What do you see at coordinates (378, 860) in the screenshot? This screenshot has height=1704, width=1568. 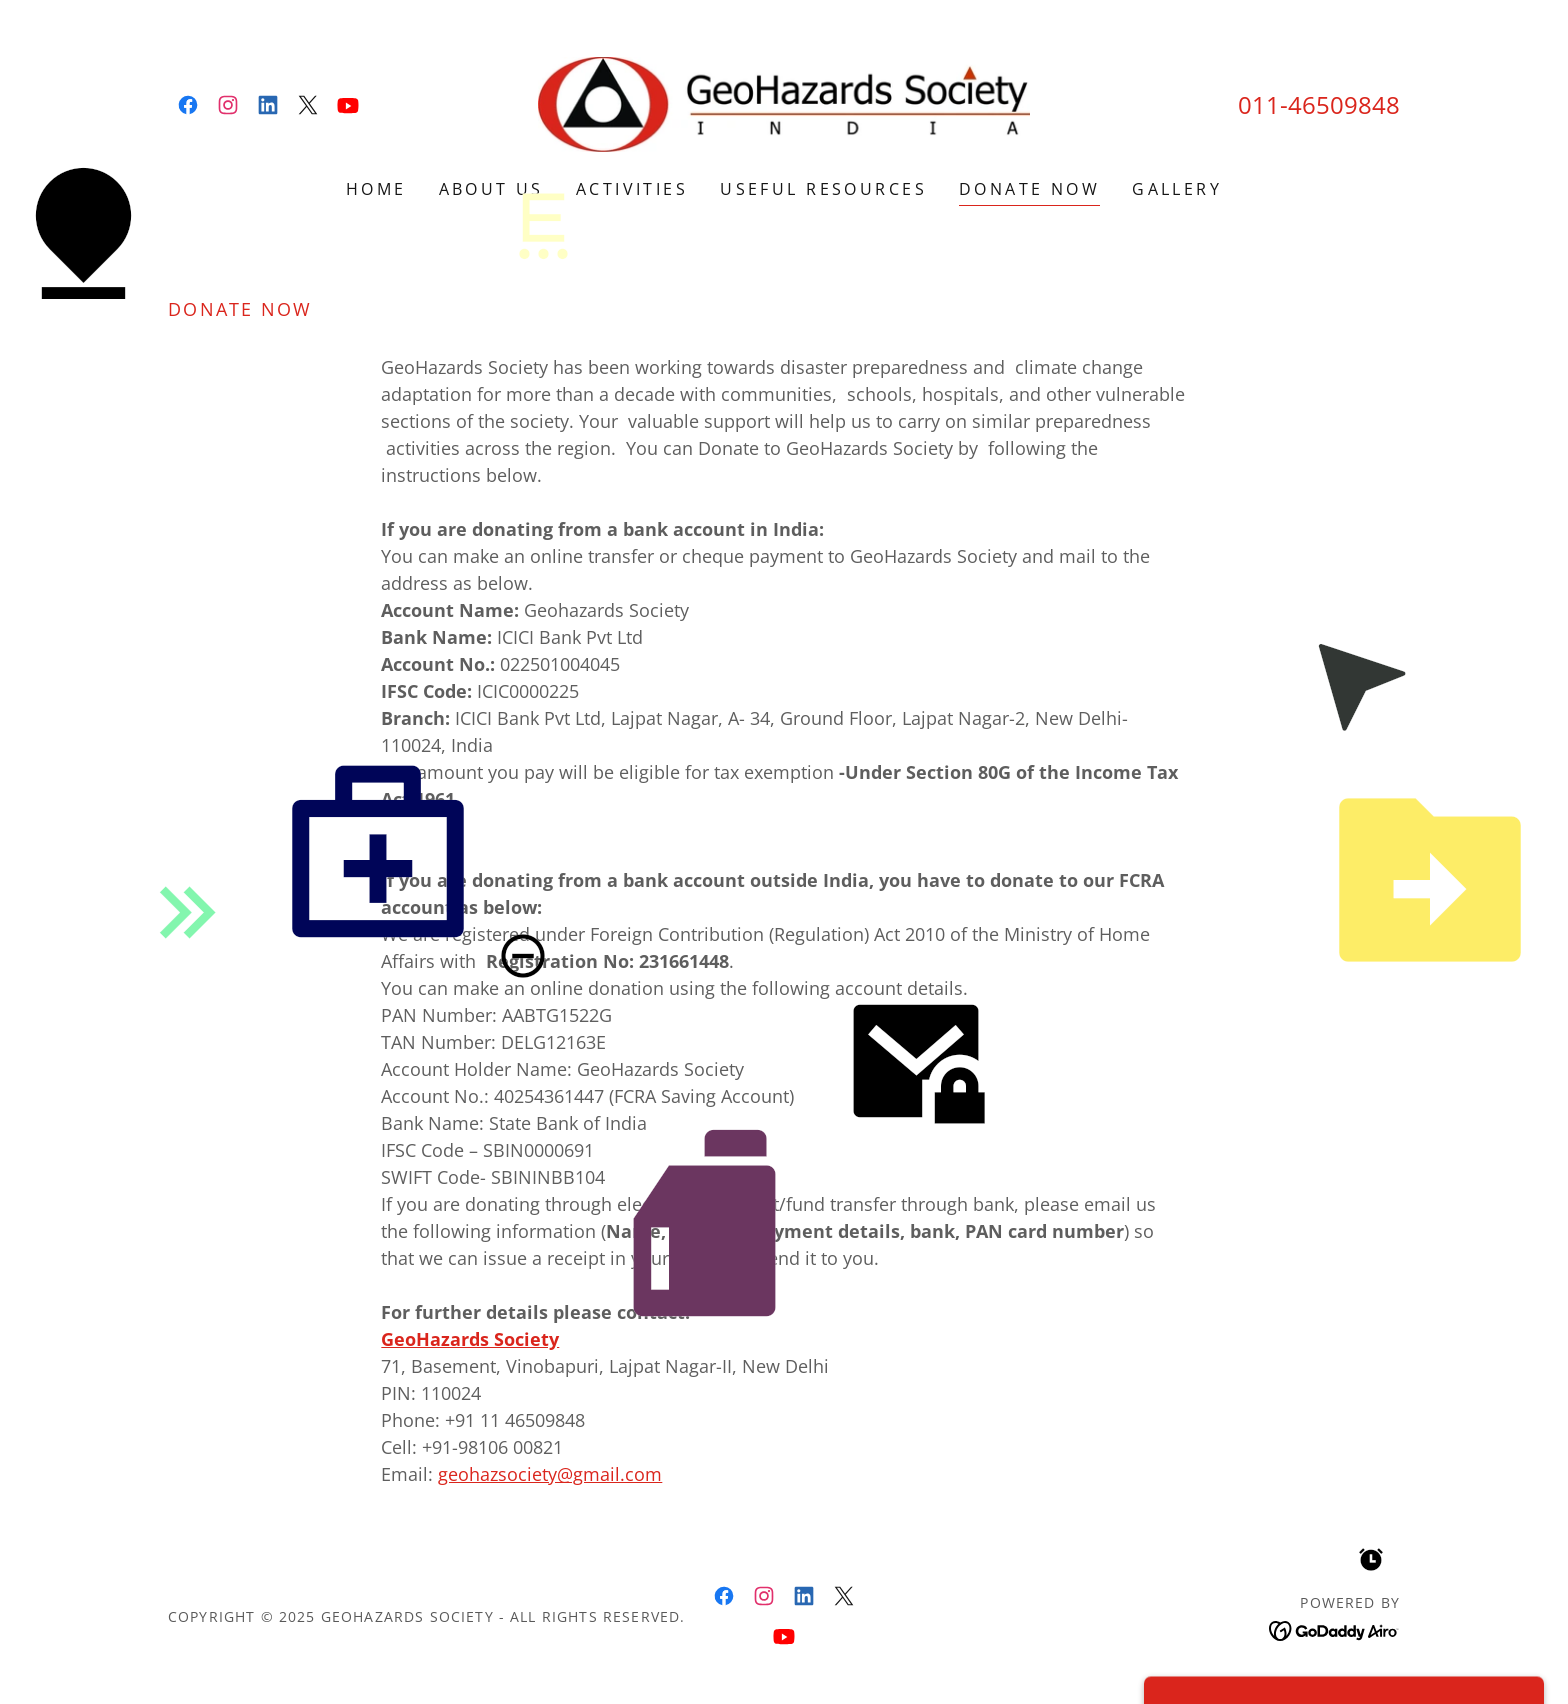 I see `access first aid or medical resources` at bounding box center [378, 860].